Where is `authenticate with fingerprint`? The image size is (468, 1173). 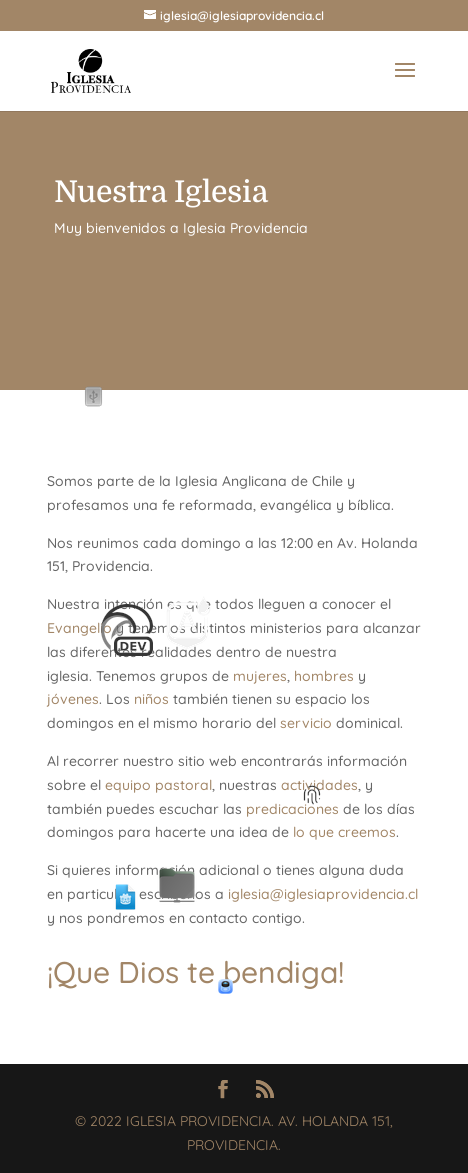
authenticate with fingerprint is located at coordinates (312, 795).